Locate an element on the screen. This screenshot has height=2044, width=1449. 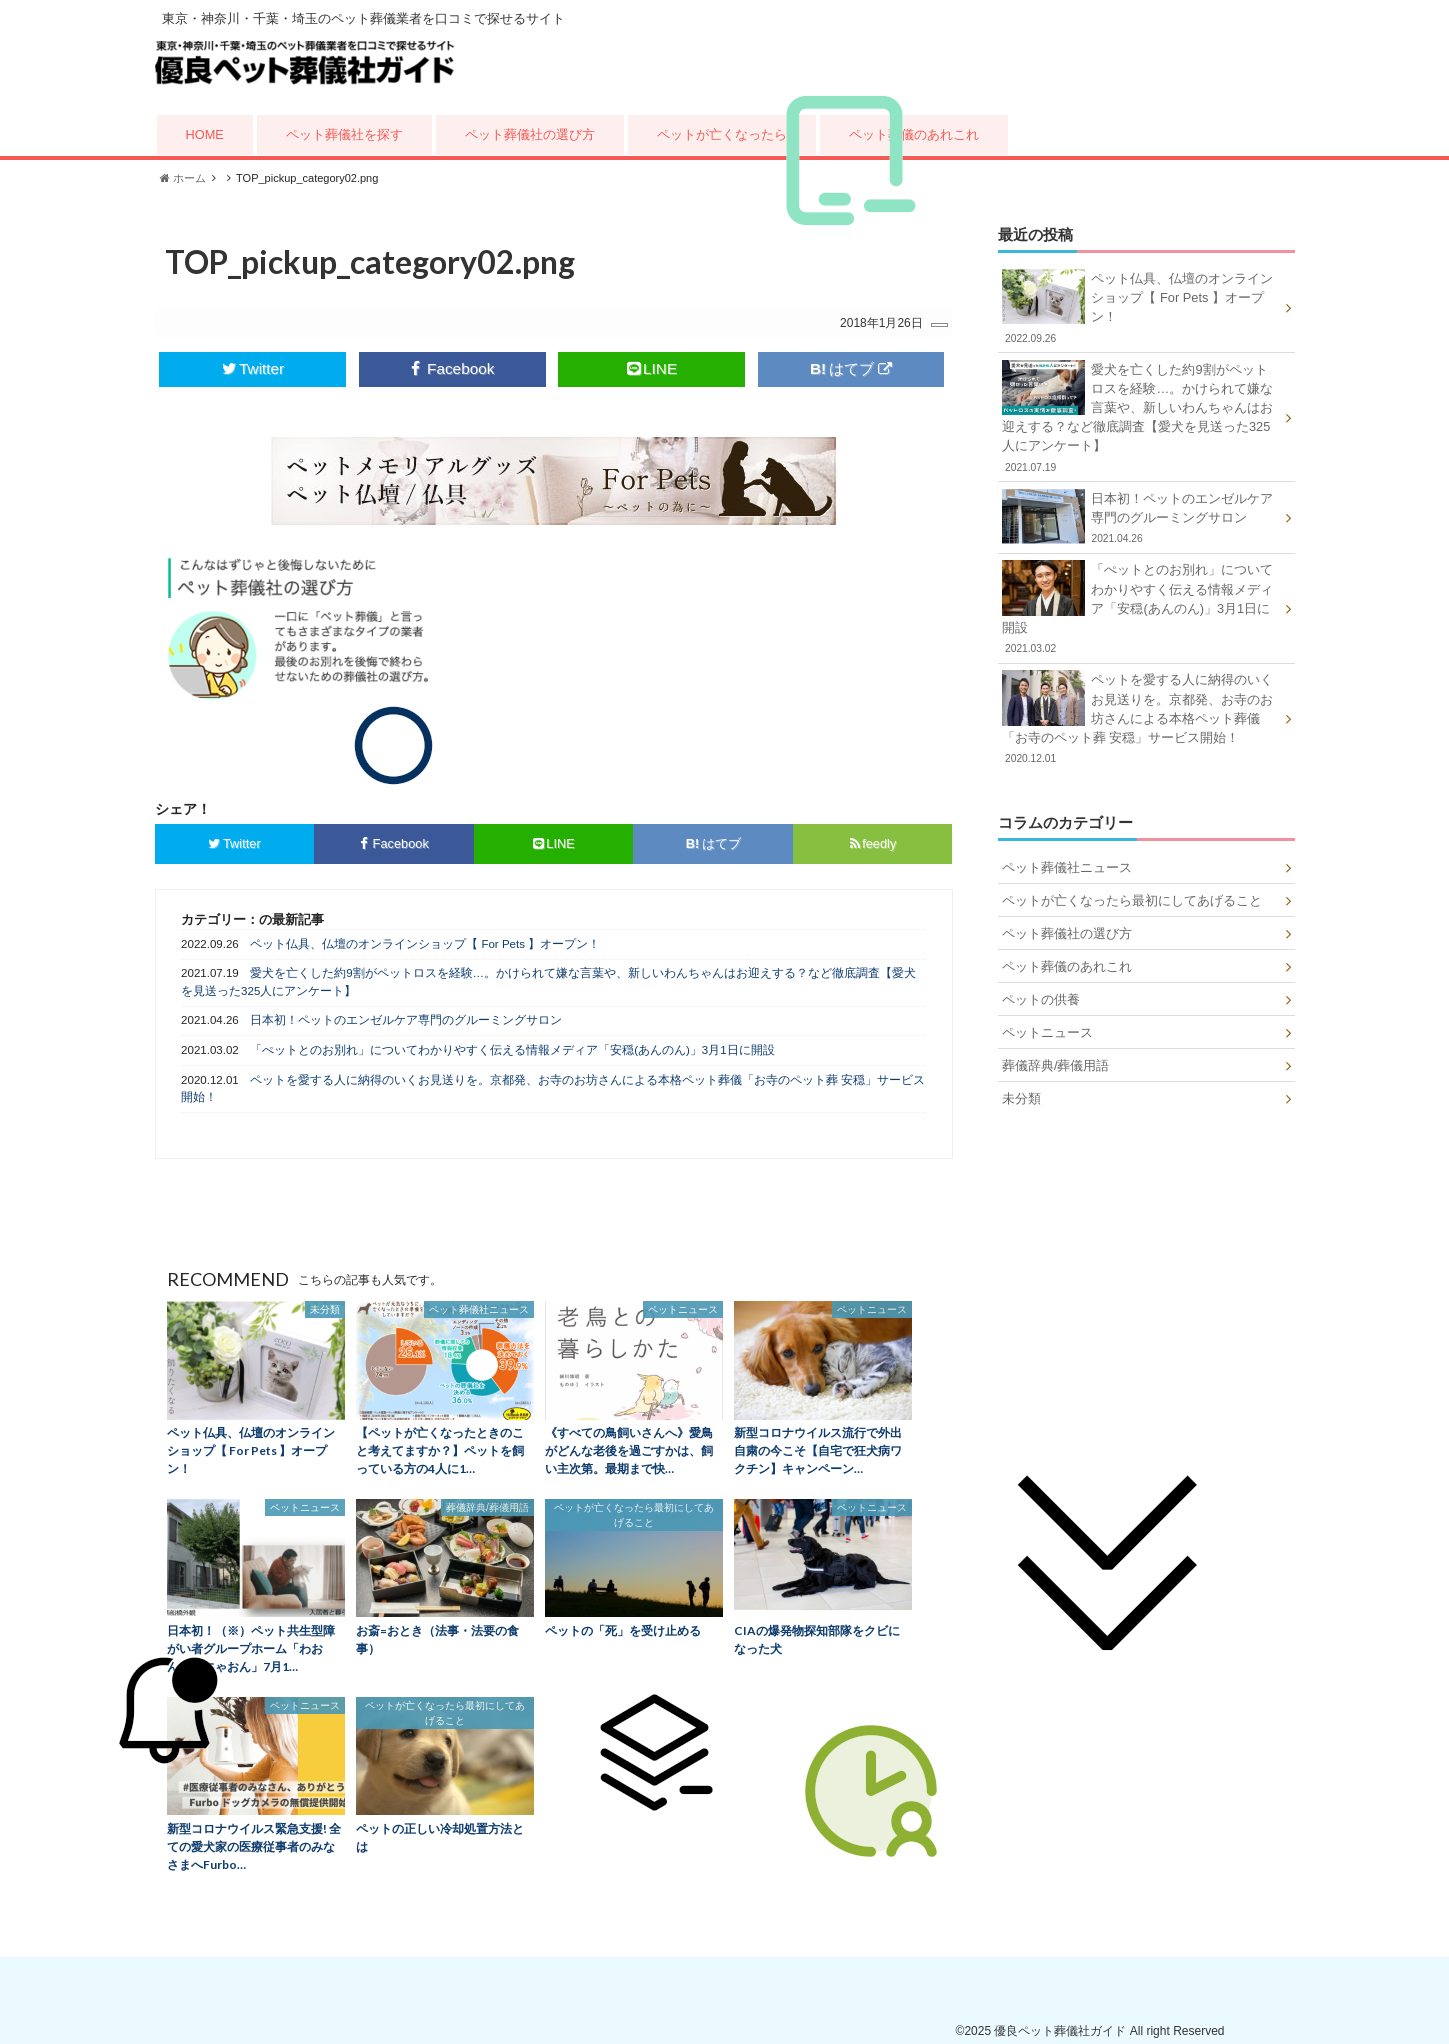
view user activity history is located at coordinates (871, 1791).